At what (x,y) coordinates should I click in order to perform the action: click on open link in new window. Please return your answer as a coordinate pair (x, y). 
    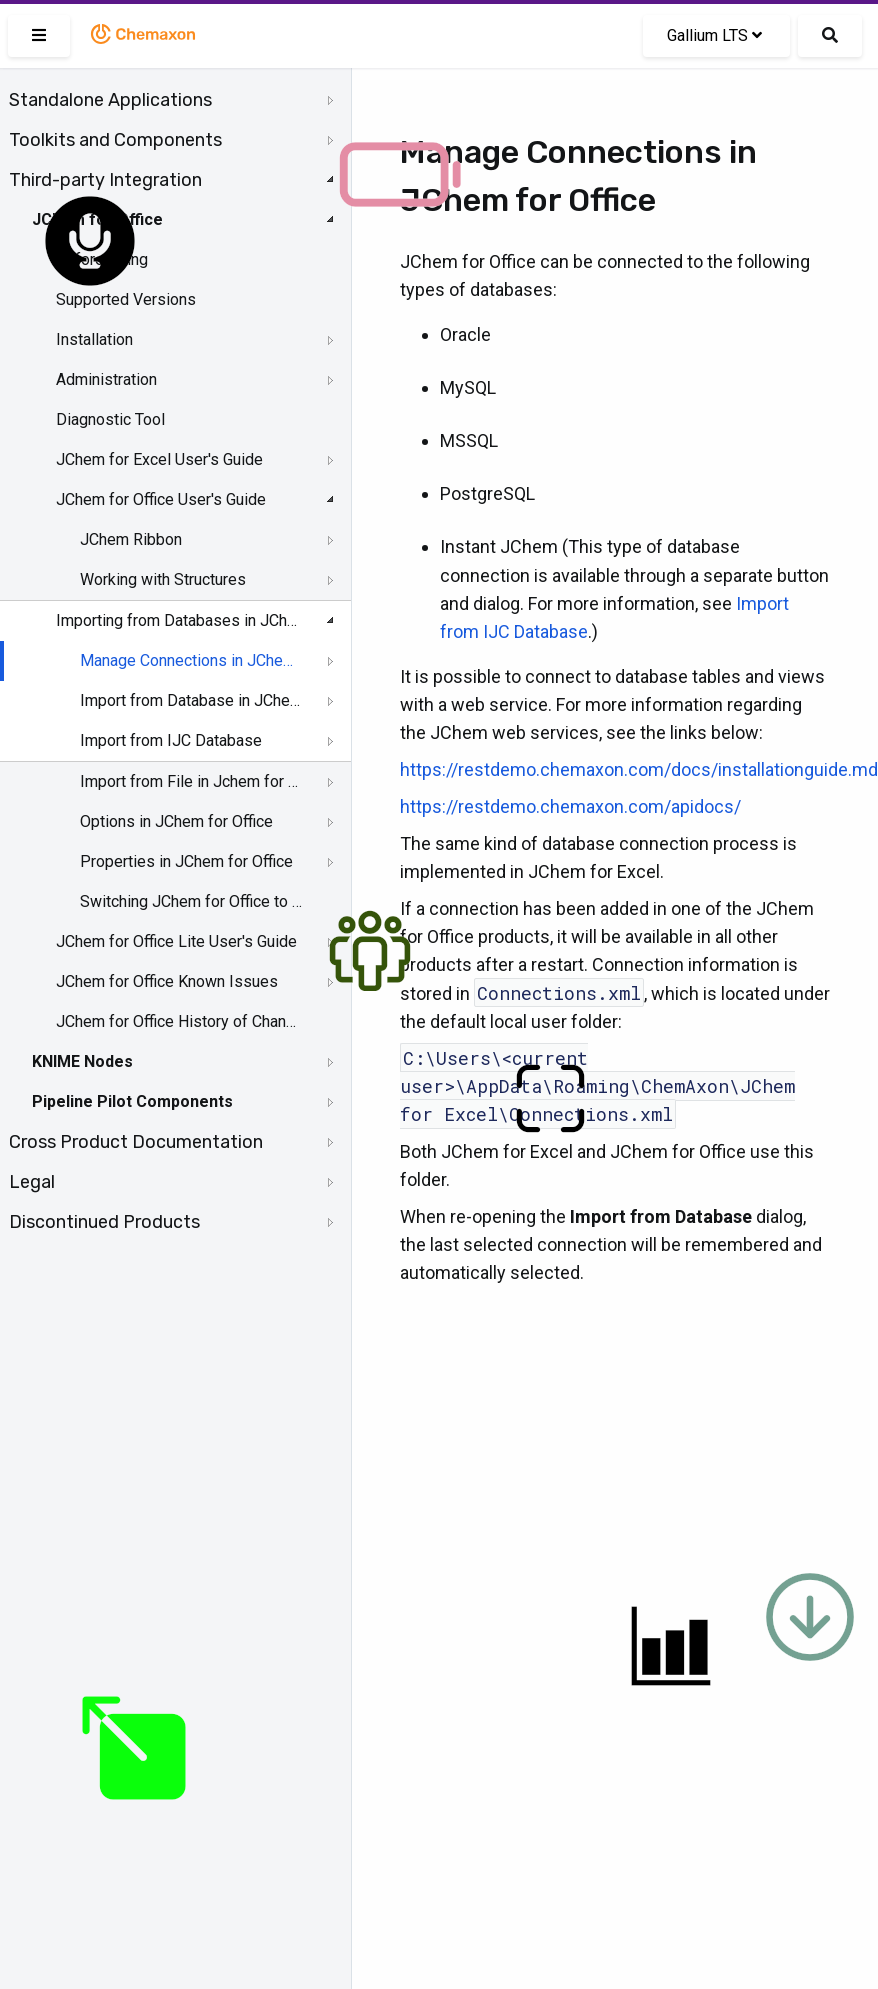
    Looking at the image, I should click on (134, 1748).